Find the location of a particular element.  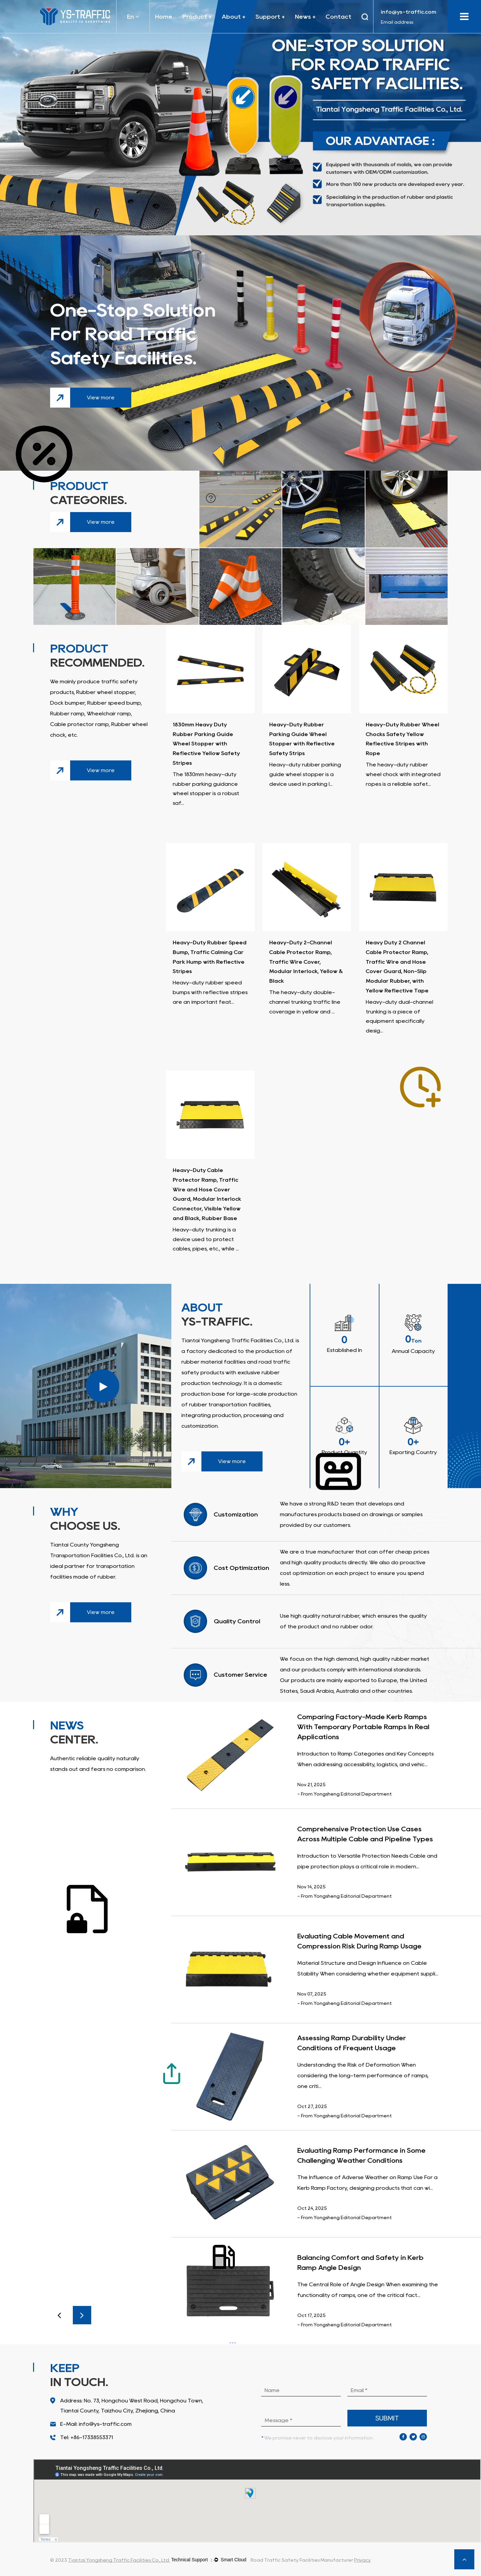

access audio recordings or voice memos is located at coordinates (338, 1471).